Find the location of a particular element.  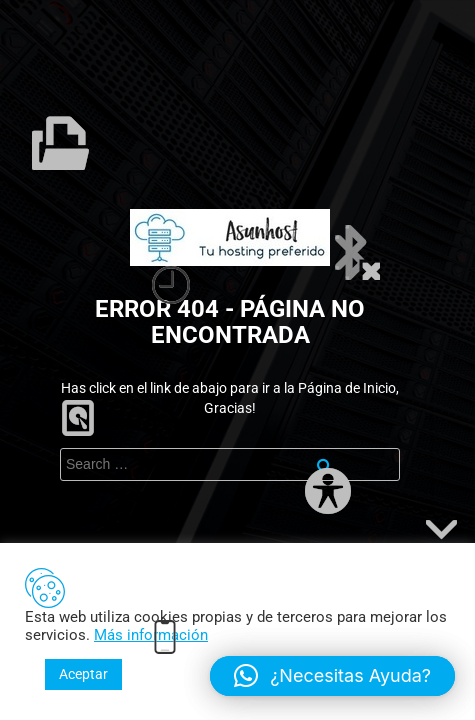

access system hard drive is located at coordinates (78, 418).